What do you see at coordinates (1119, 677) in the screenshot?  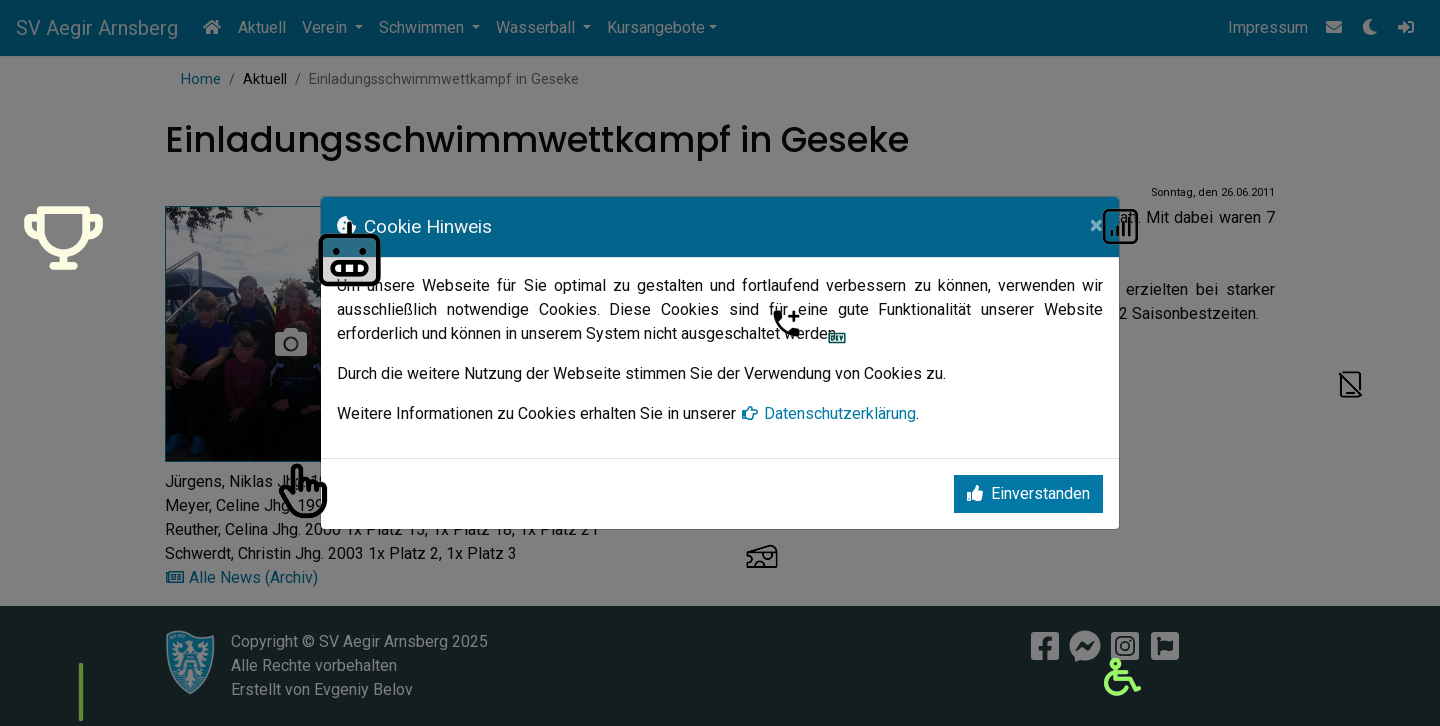 I see `indicates wheelchair accessible facilities` at bounding box center [1119, 677].